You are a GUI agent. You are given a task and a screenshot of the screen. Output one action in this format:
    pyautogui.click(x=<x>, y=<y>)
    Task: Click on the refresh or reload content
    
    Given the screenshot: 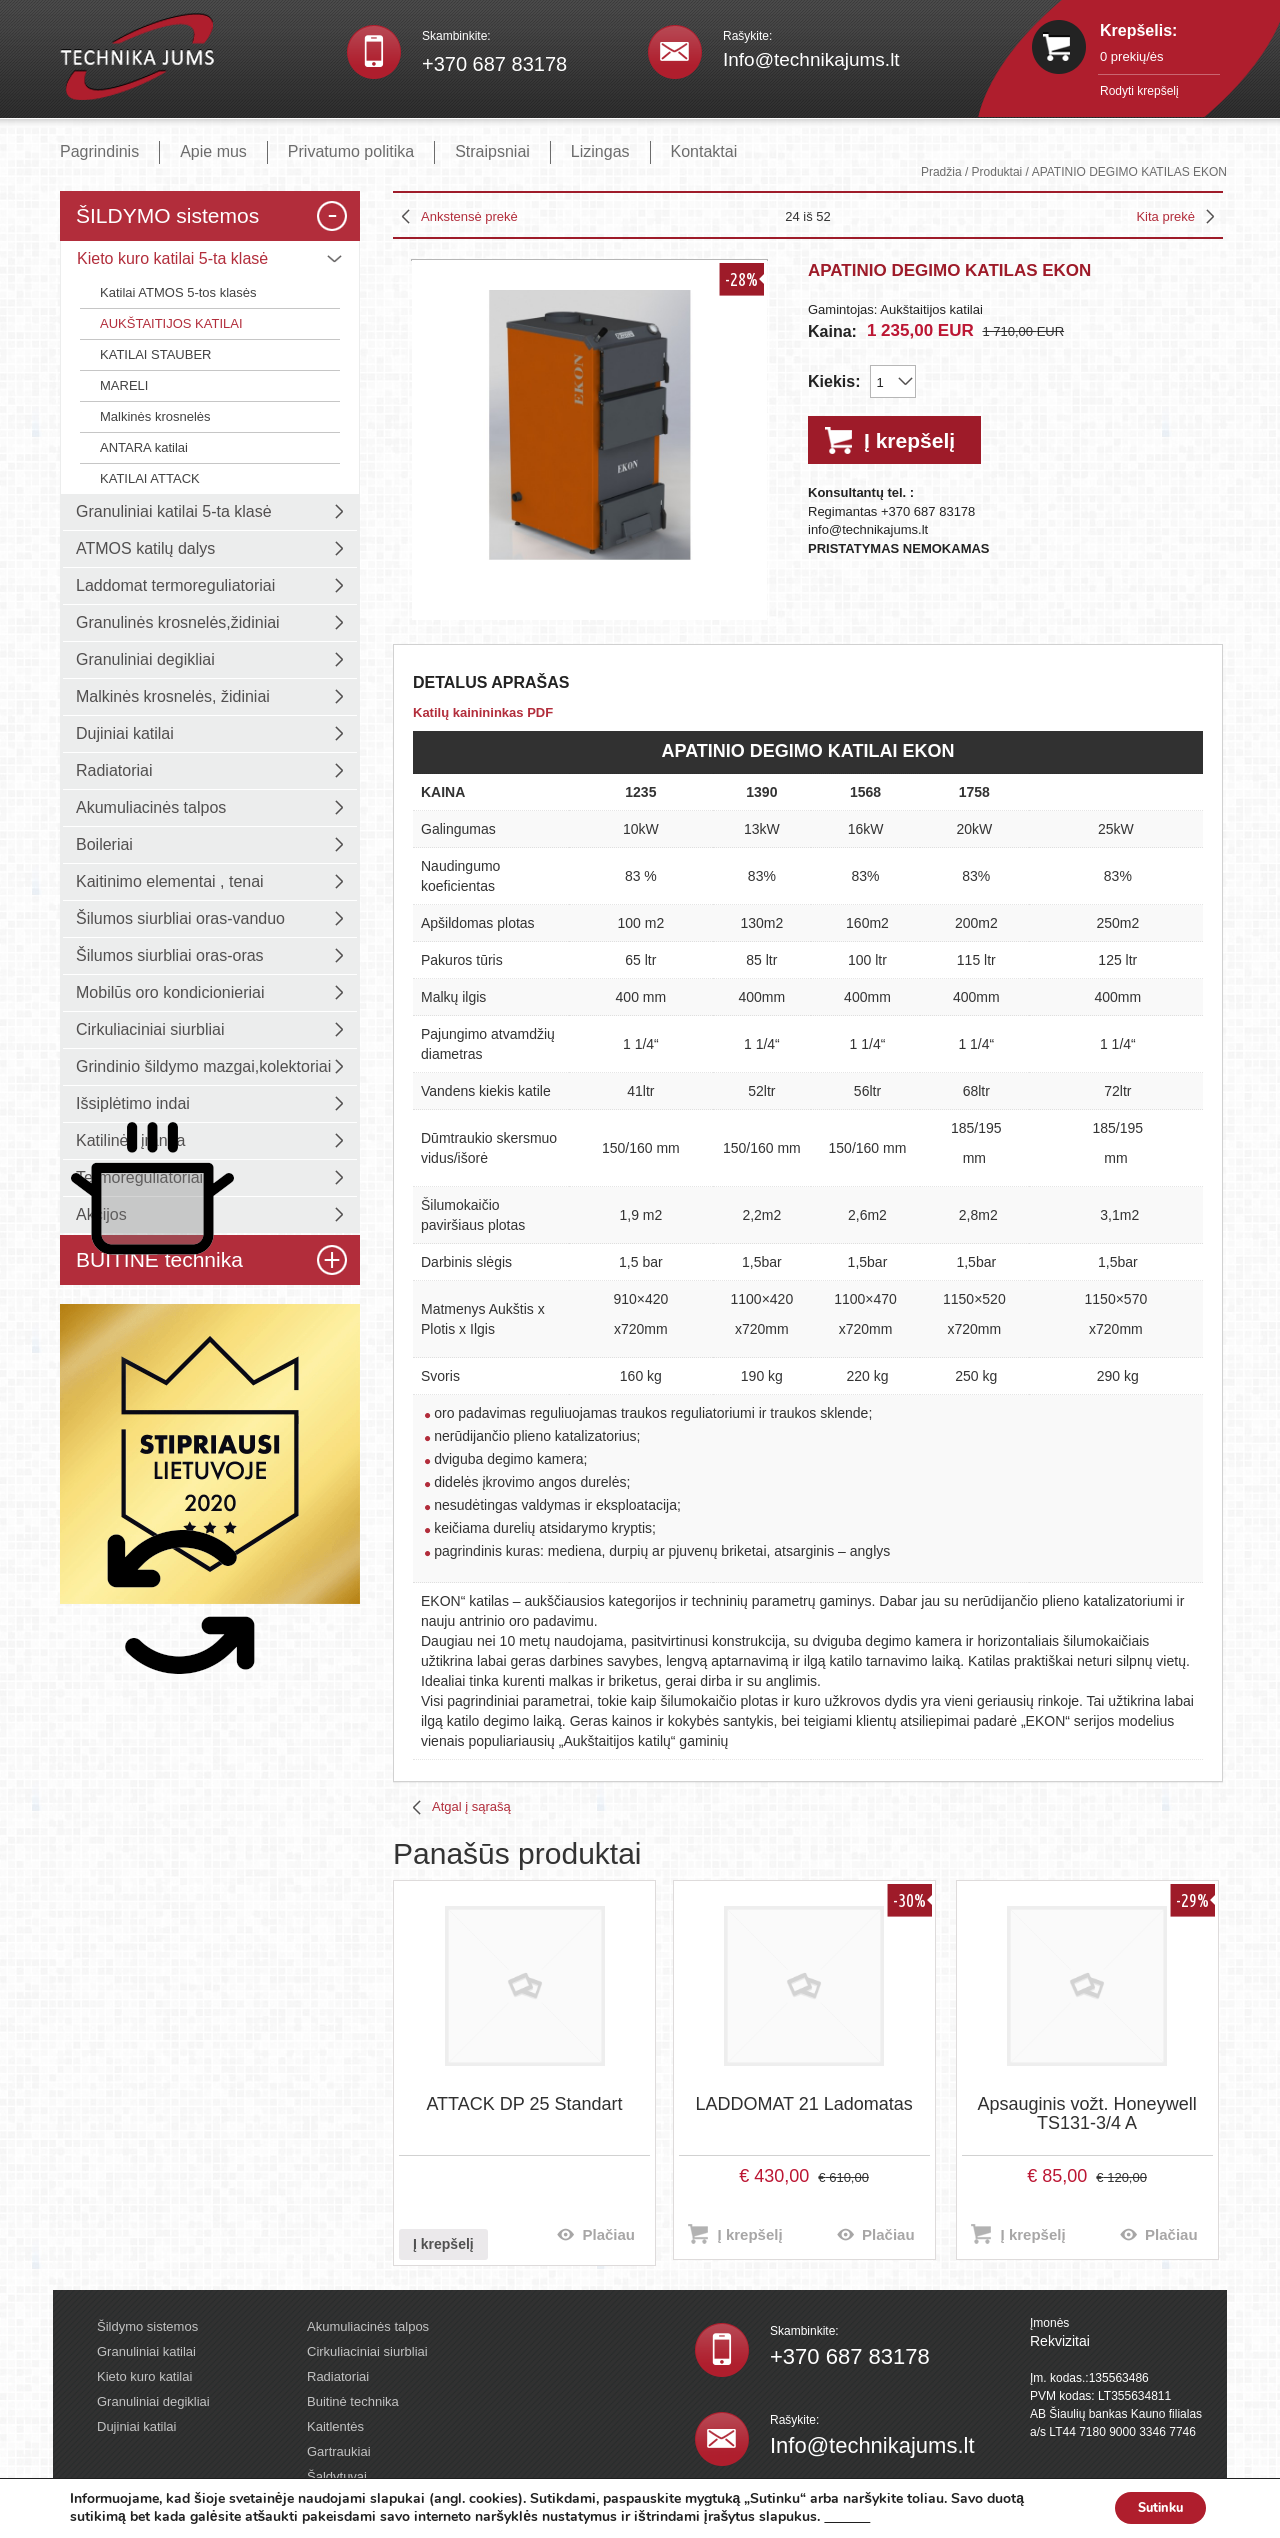 What is the action you would take?
    pyautogui.click(x=181, y=1602)
    